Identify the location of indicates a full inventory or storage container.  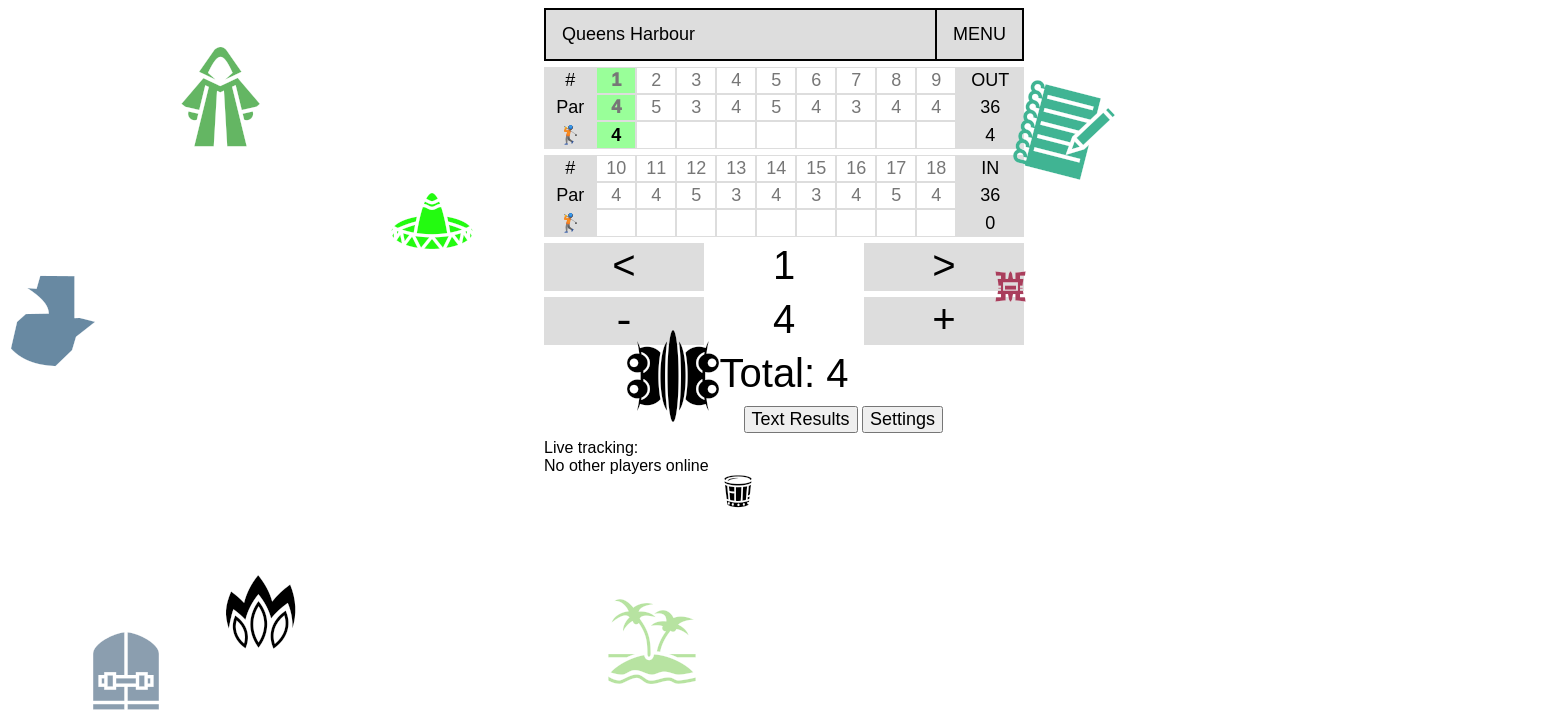
(738, 486).